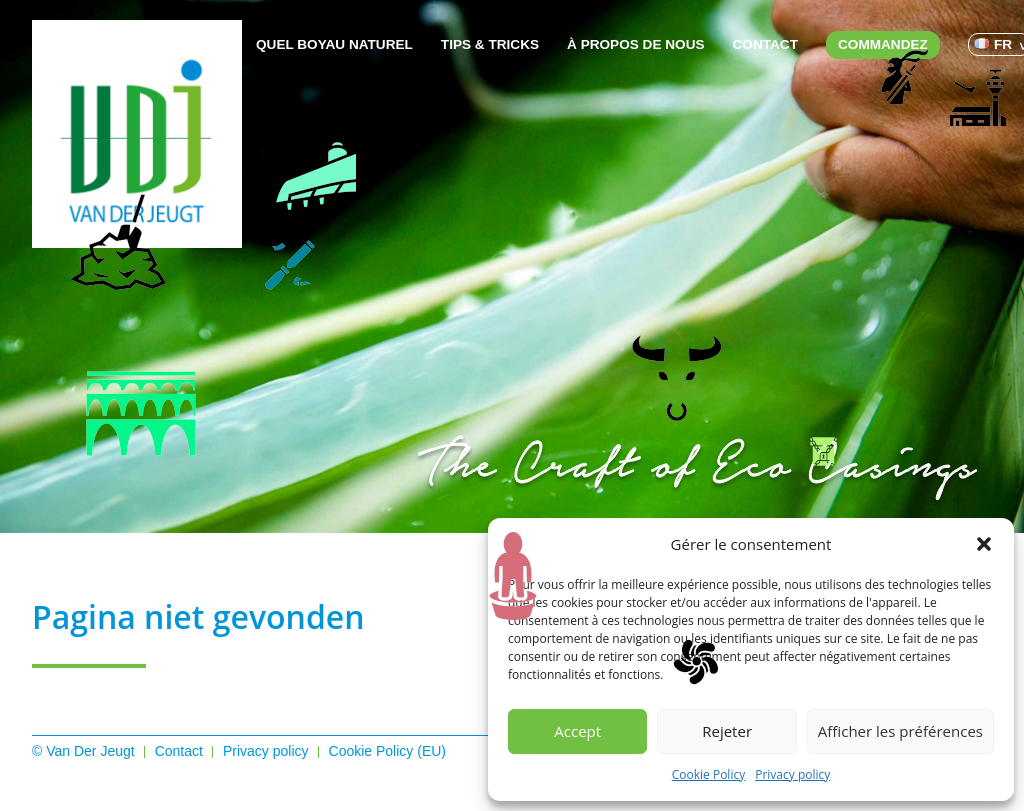  What do you see at coordinates (904, 76) in the screenshot?
I see `select ninja character class` at bounding box center [904, 76].